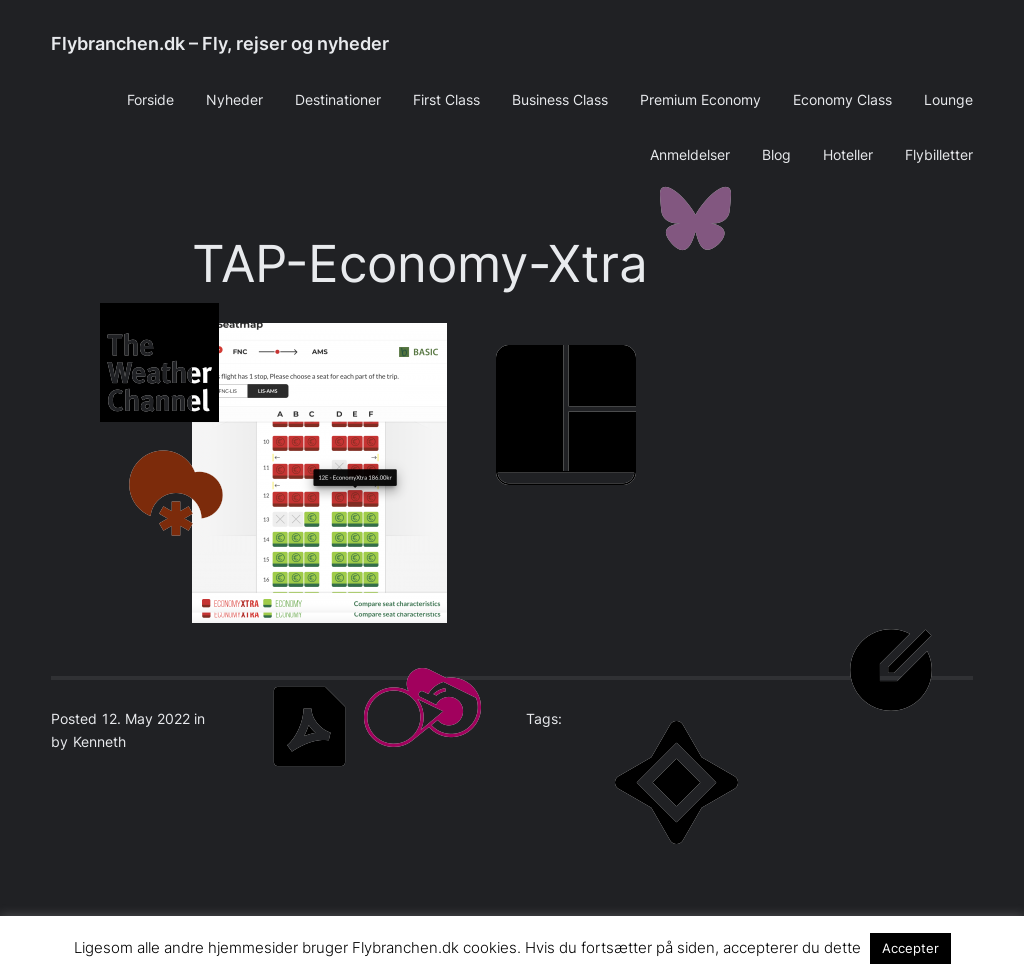  What do you see at coordinates (422, 707) in the screenshot?
I see `open the Crew United platform` at bounding box center [422, 707].